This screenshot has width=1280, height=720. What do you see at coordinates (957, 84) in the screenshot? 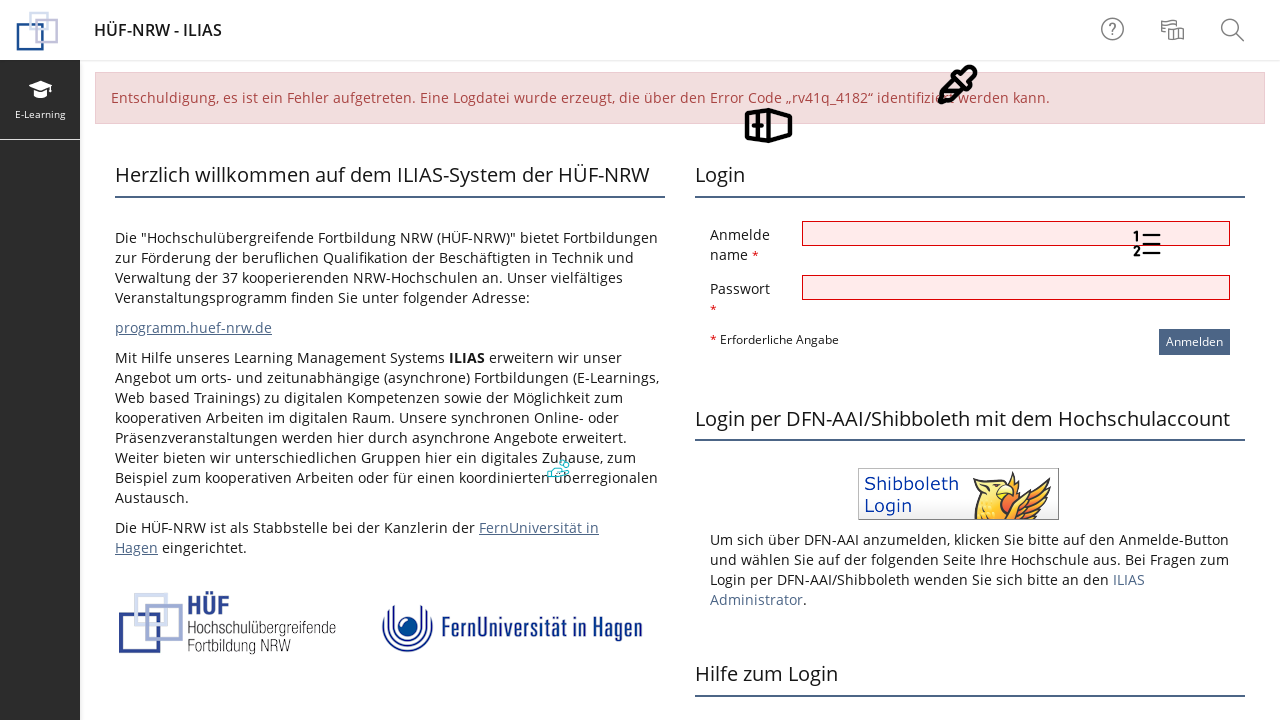
I see `pick a color from the canvas` at bounding box center [957, 84].